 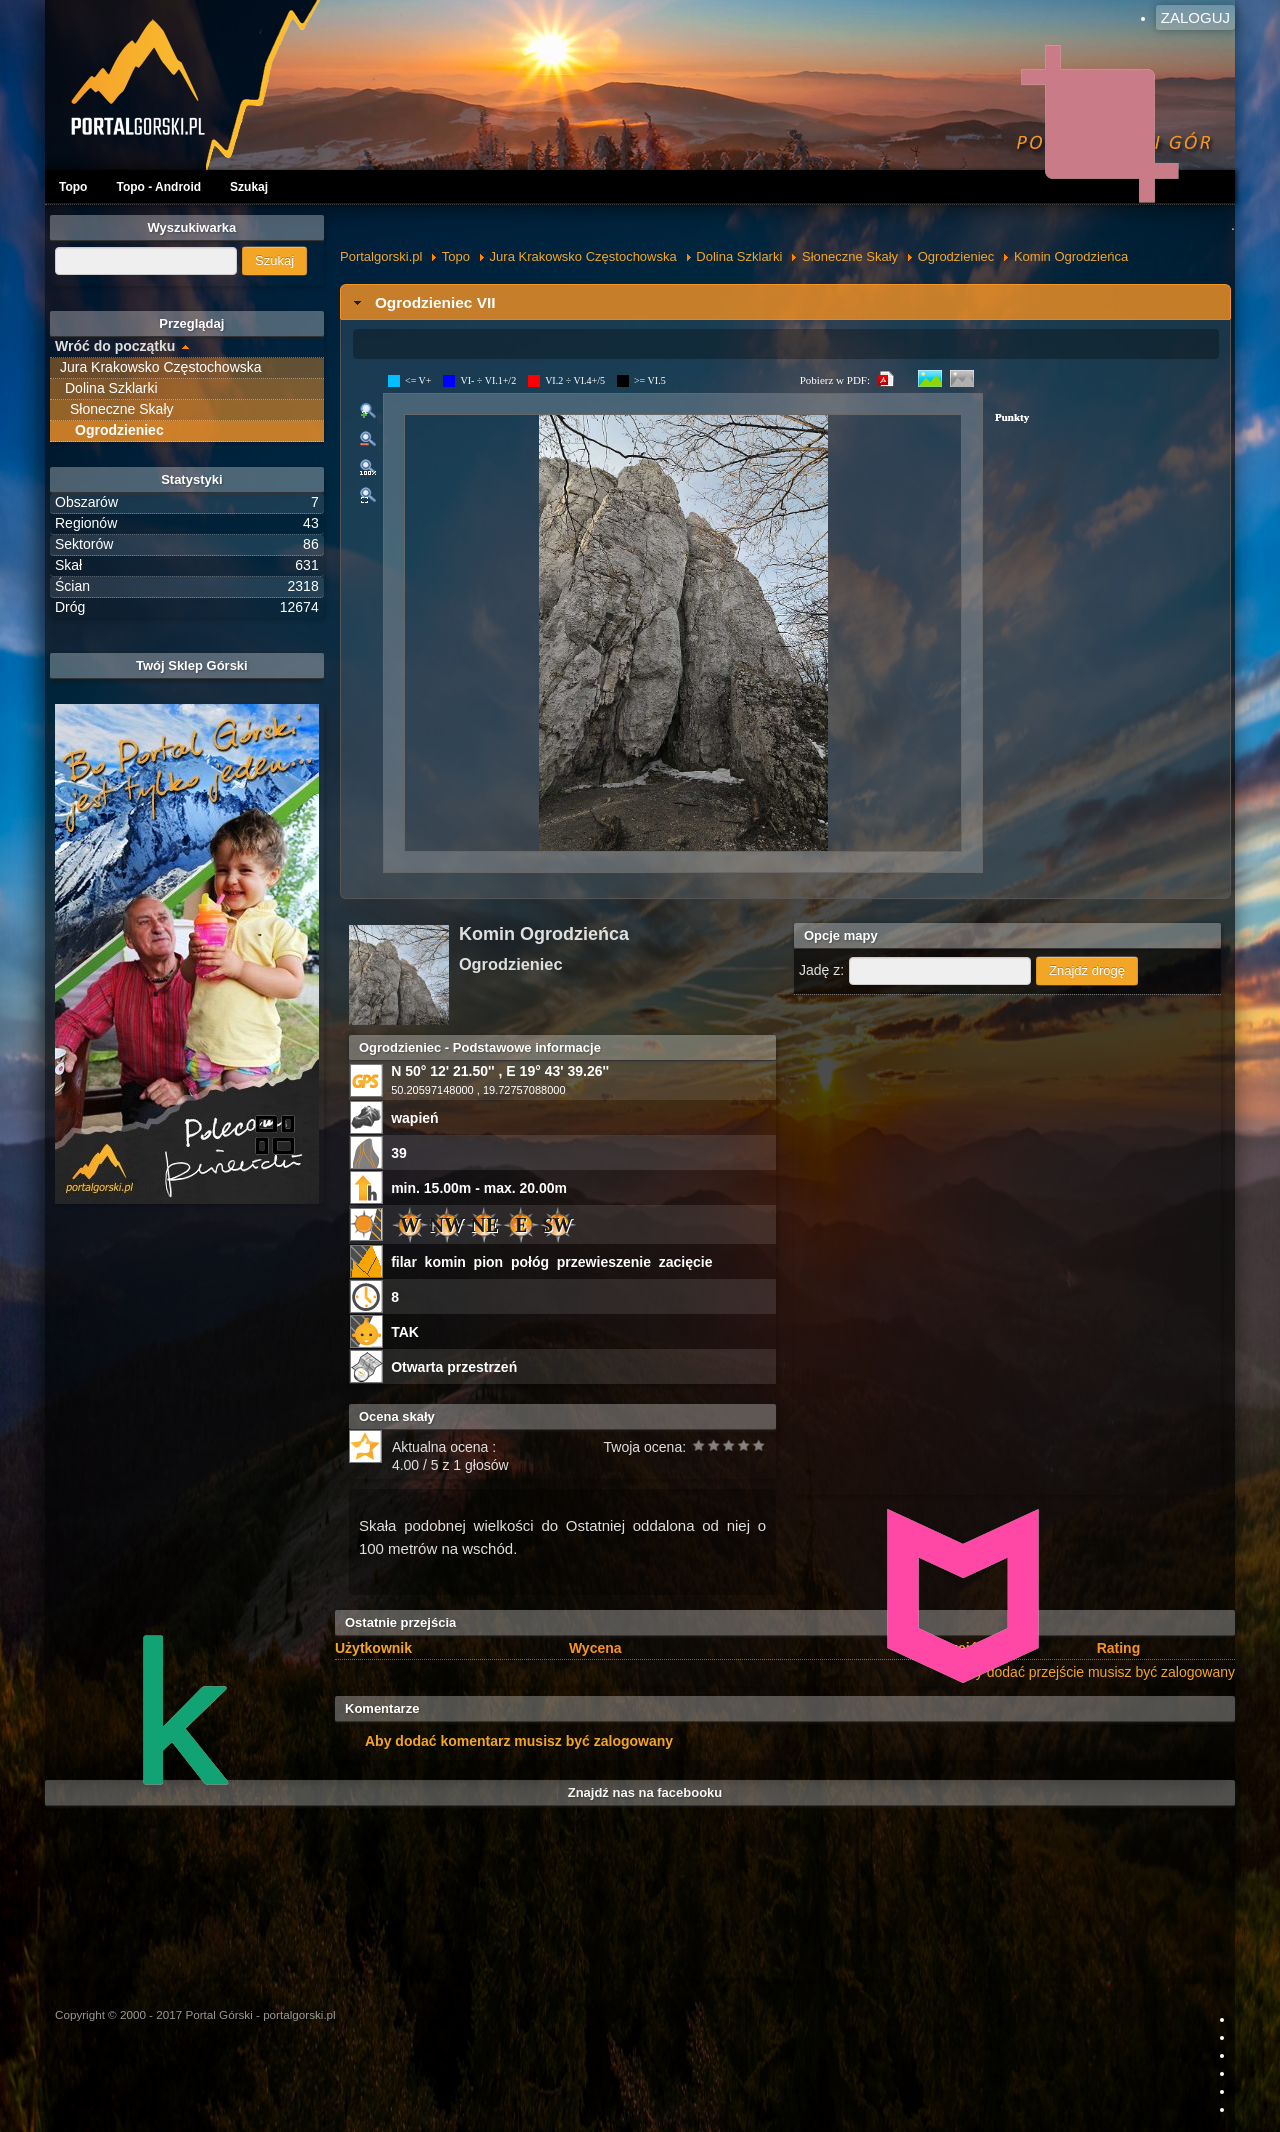 What do you see at coordinates (963, 1596) in the screenshot?
I see `mcafee antivirus software logo` at bounding box center [963, 1596].